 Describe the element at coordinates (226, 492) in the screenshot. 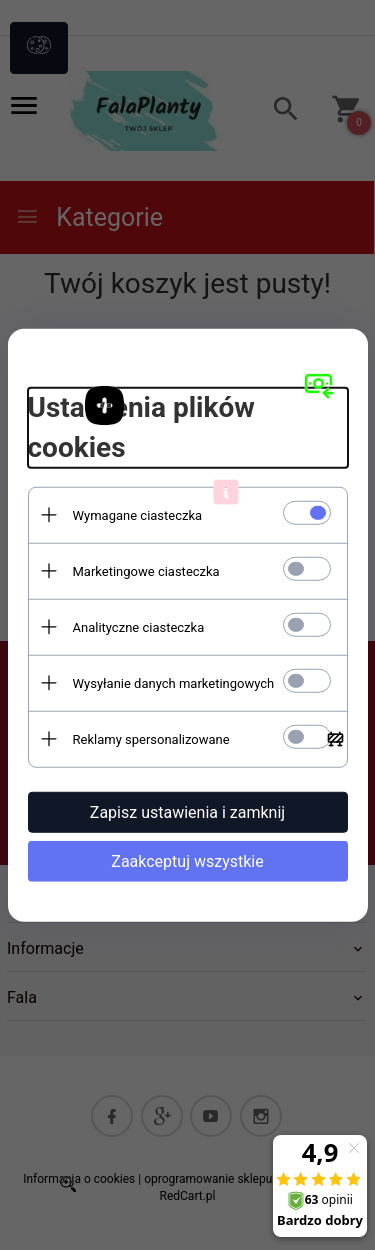

I see `view more information or details` at that location.